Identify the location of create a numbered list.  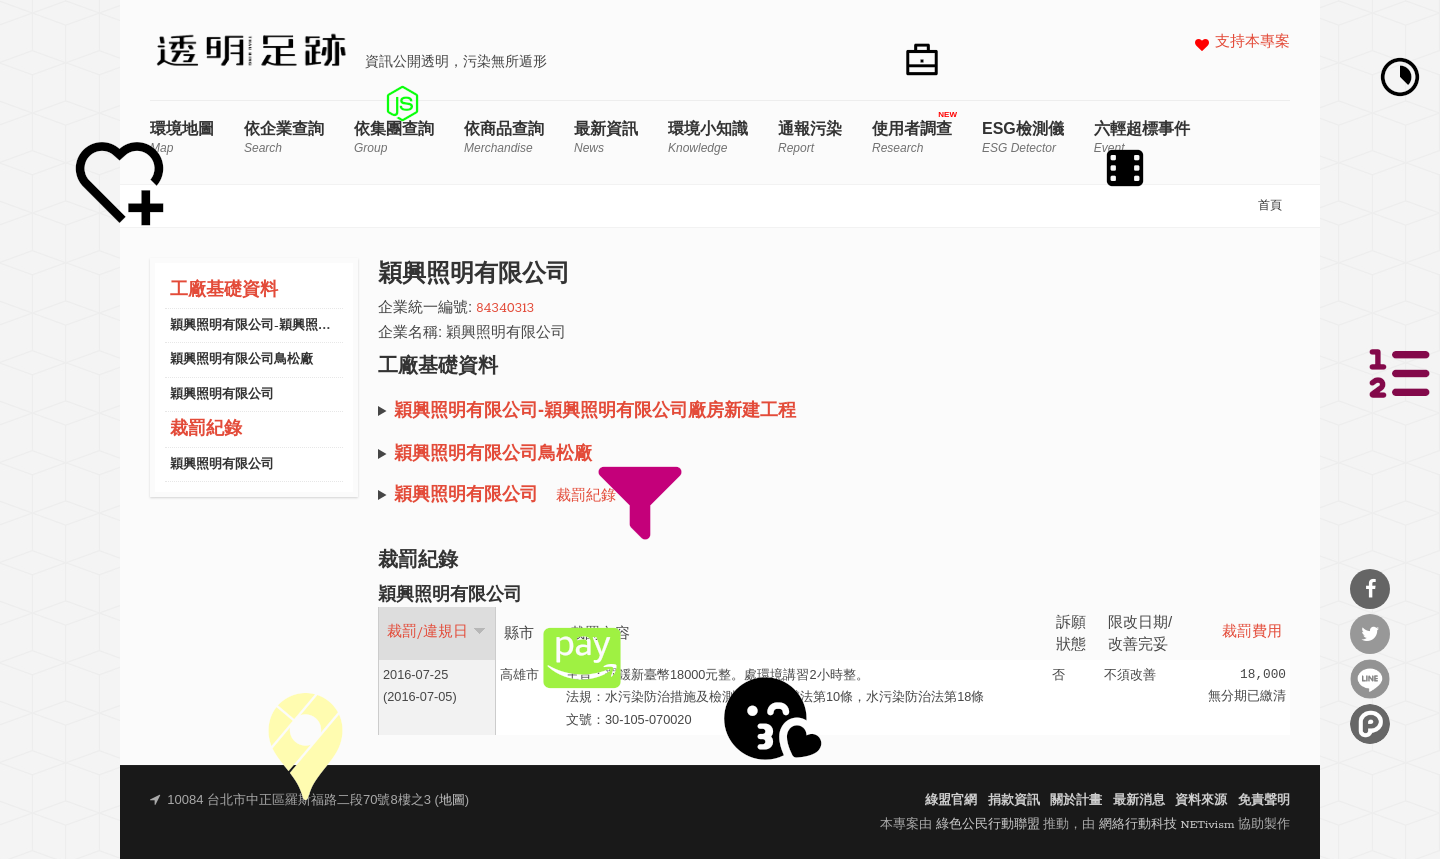
(1399, 373).